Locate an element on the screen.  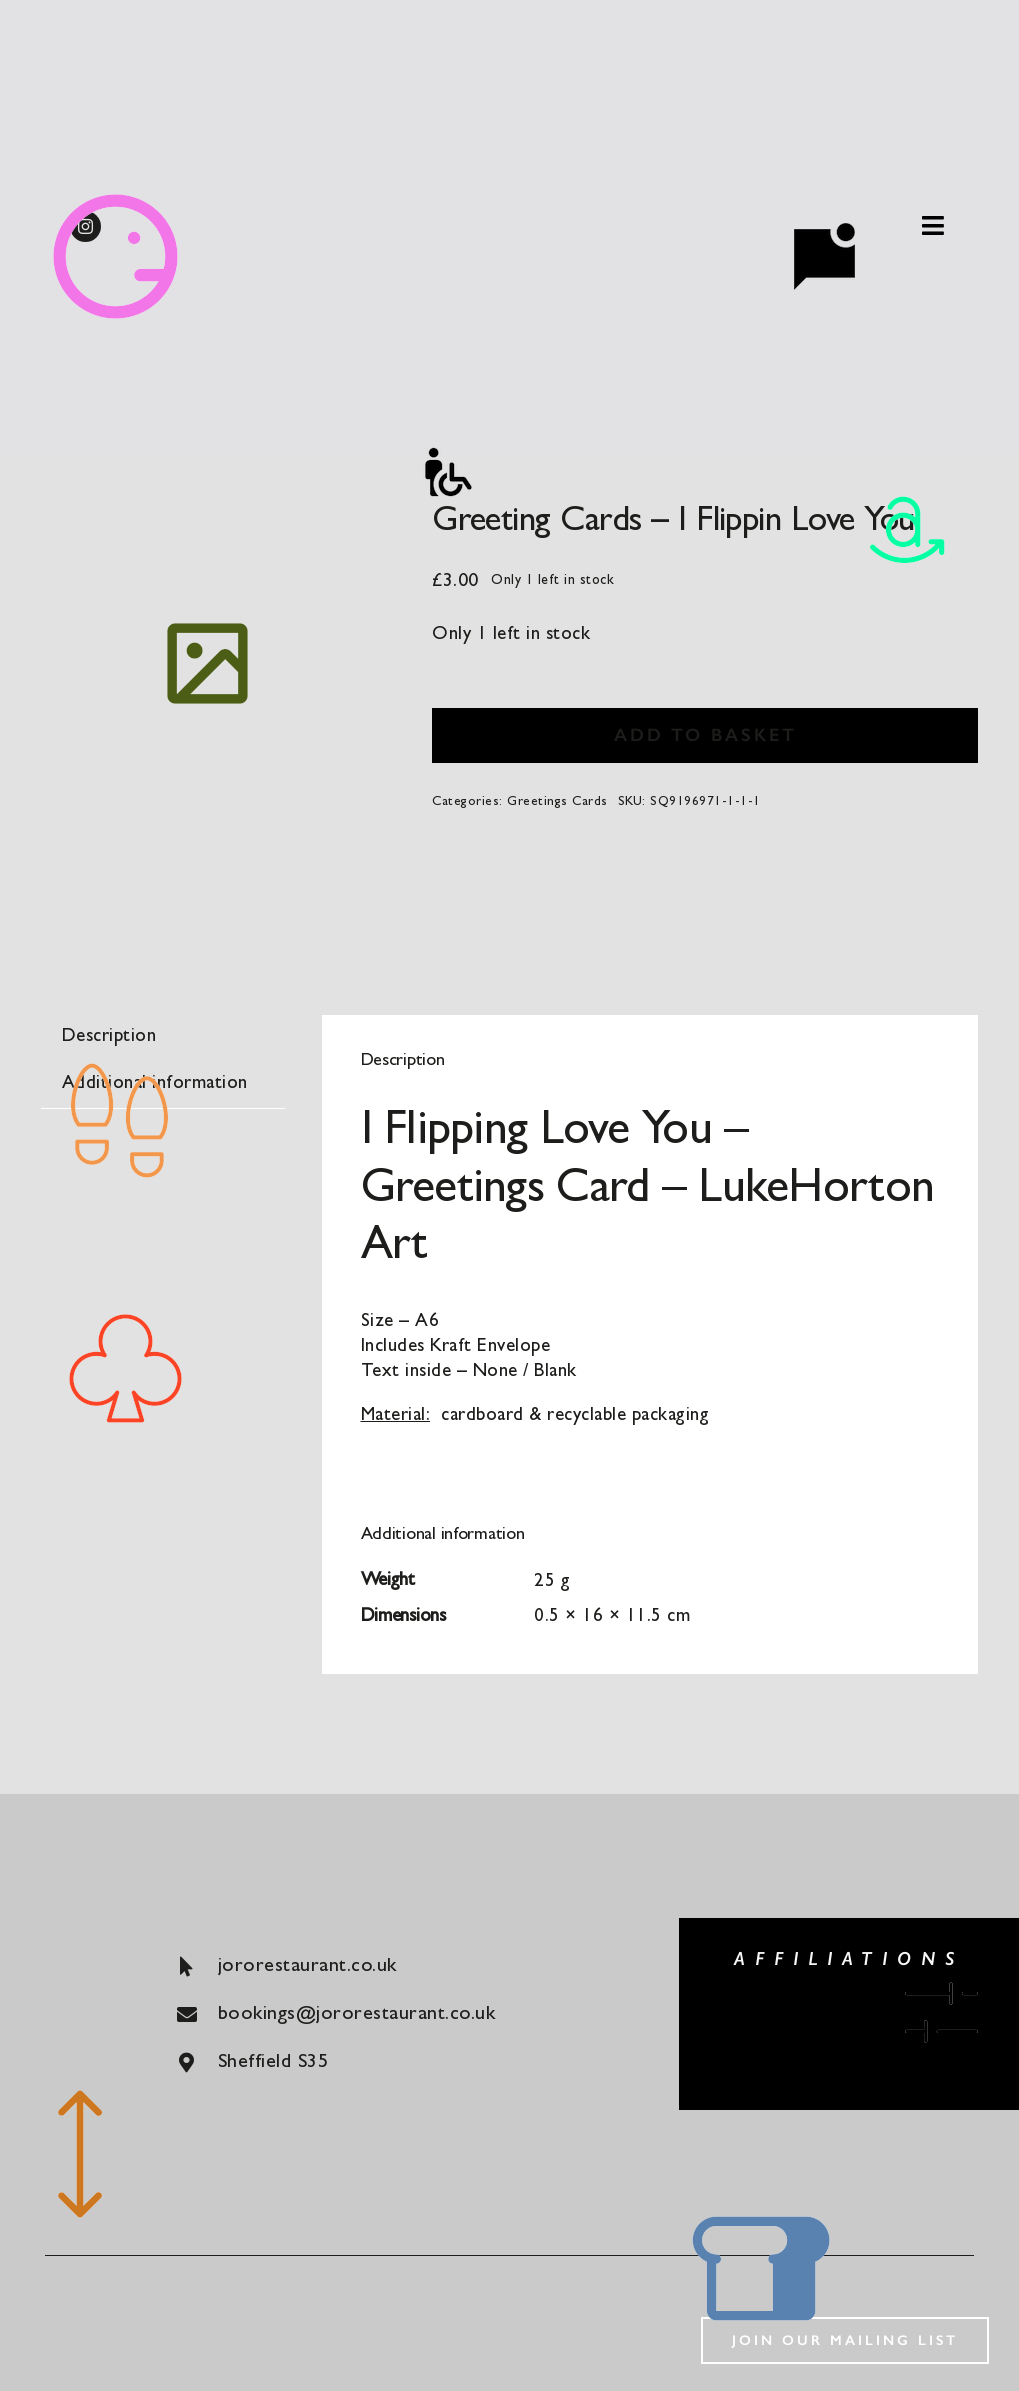
view or browse images is located at coordinates (207, 663).